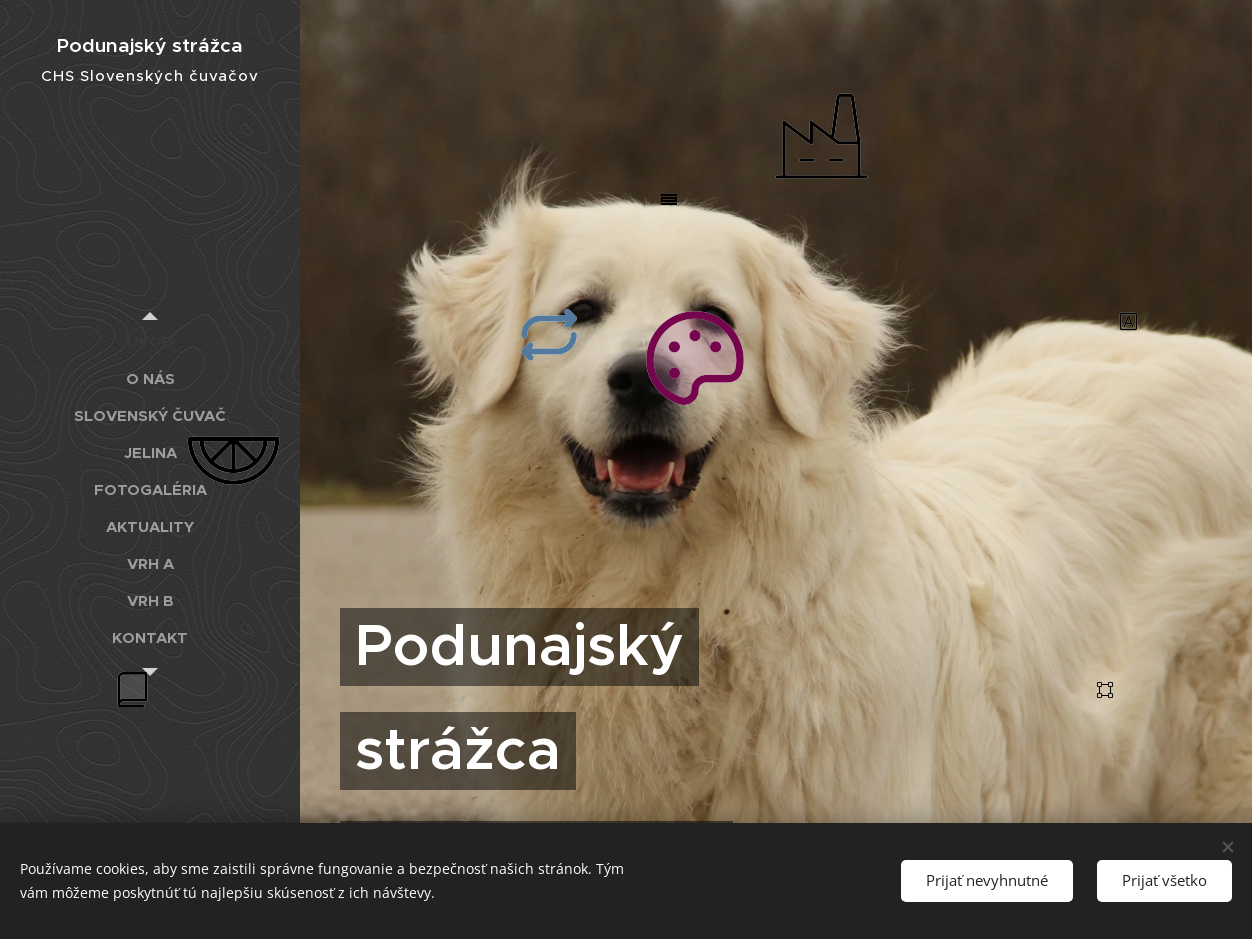  Describe the element at coordinates (1128, 321) in the screenshot. I see `download or install new fonts` at that location.